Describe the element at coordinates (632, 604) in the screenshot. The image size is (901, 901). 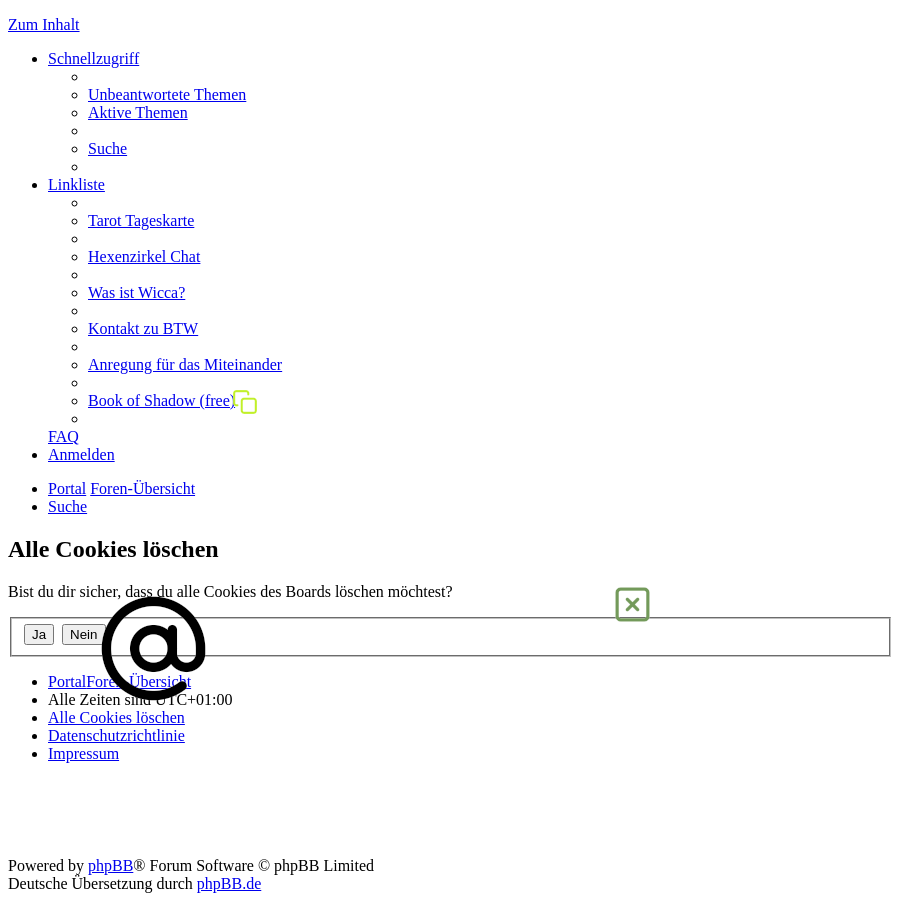
I see `close or dismiss a dialog box` at that location.